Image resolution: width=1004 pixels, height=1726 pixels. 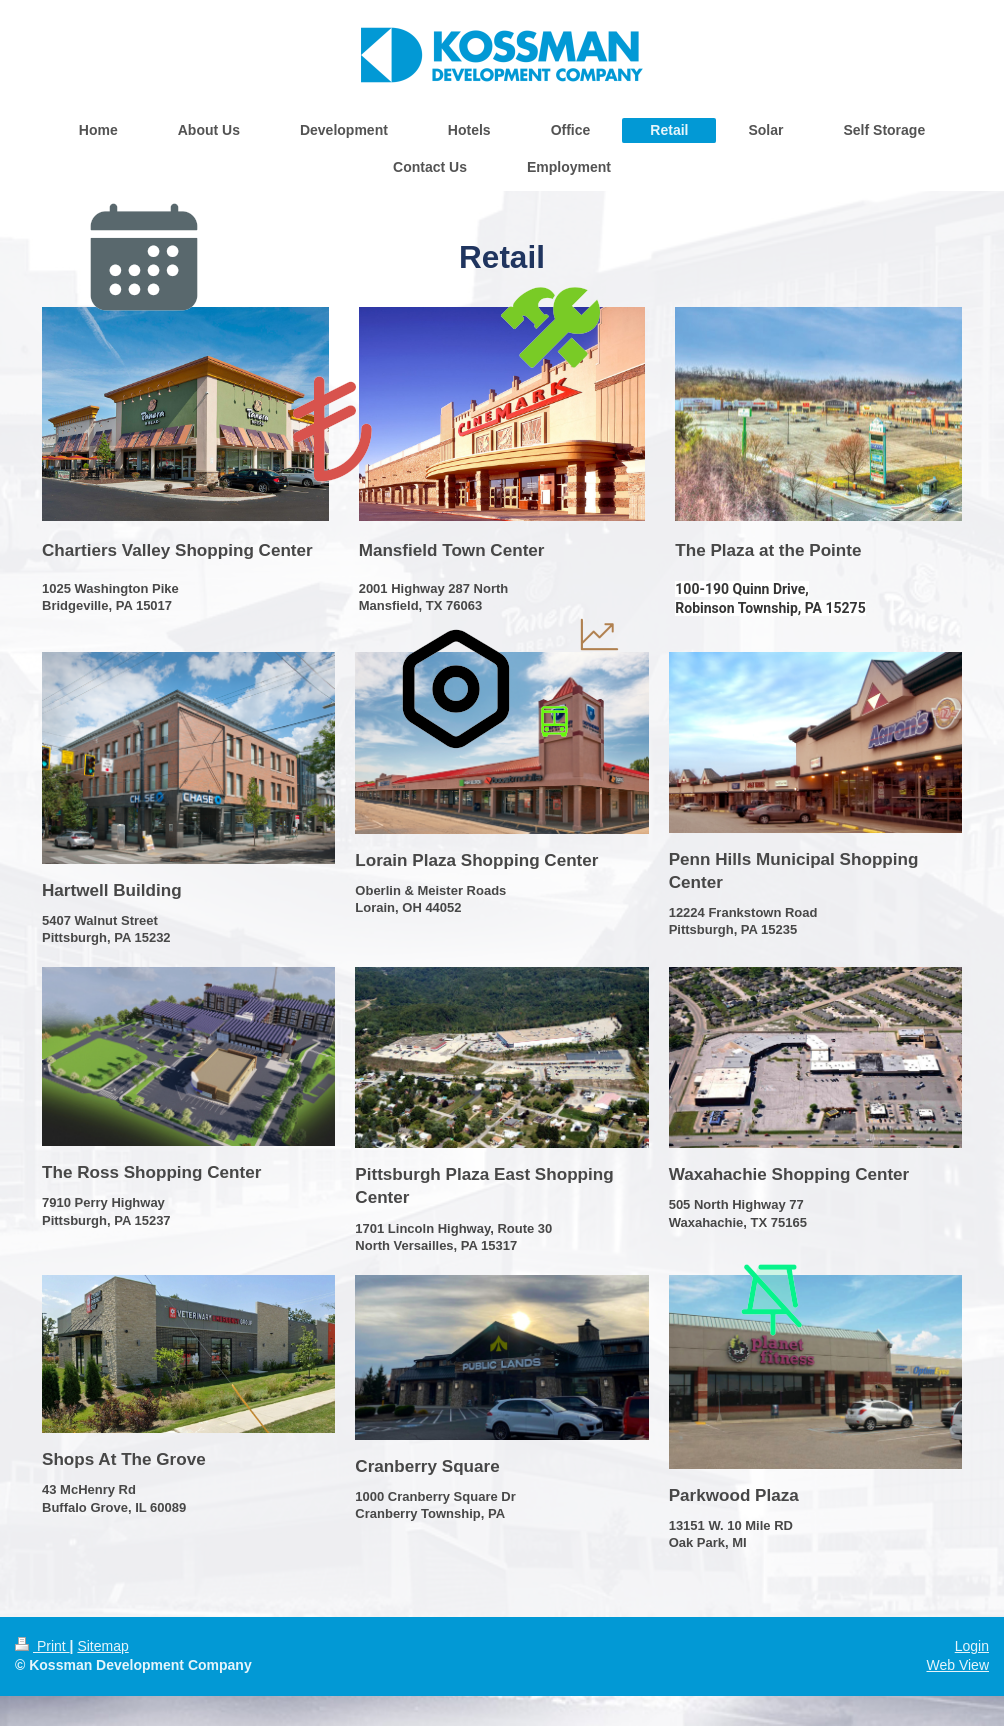 What do you see at coordinates (550, 327) in the screenshot?
I see `access settings or configuration options` at bounding box center [550, 327].